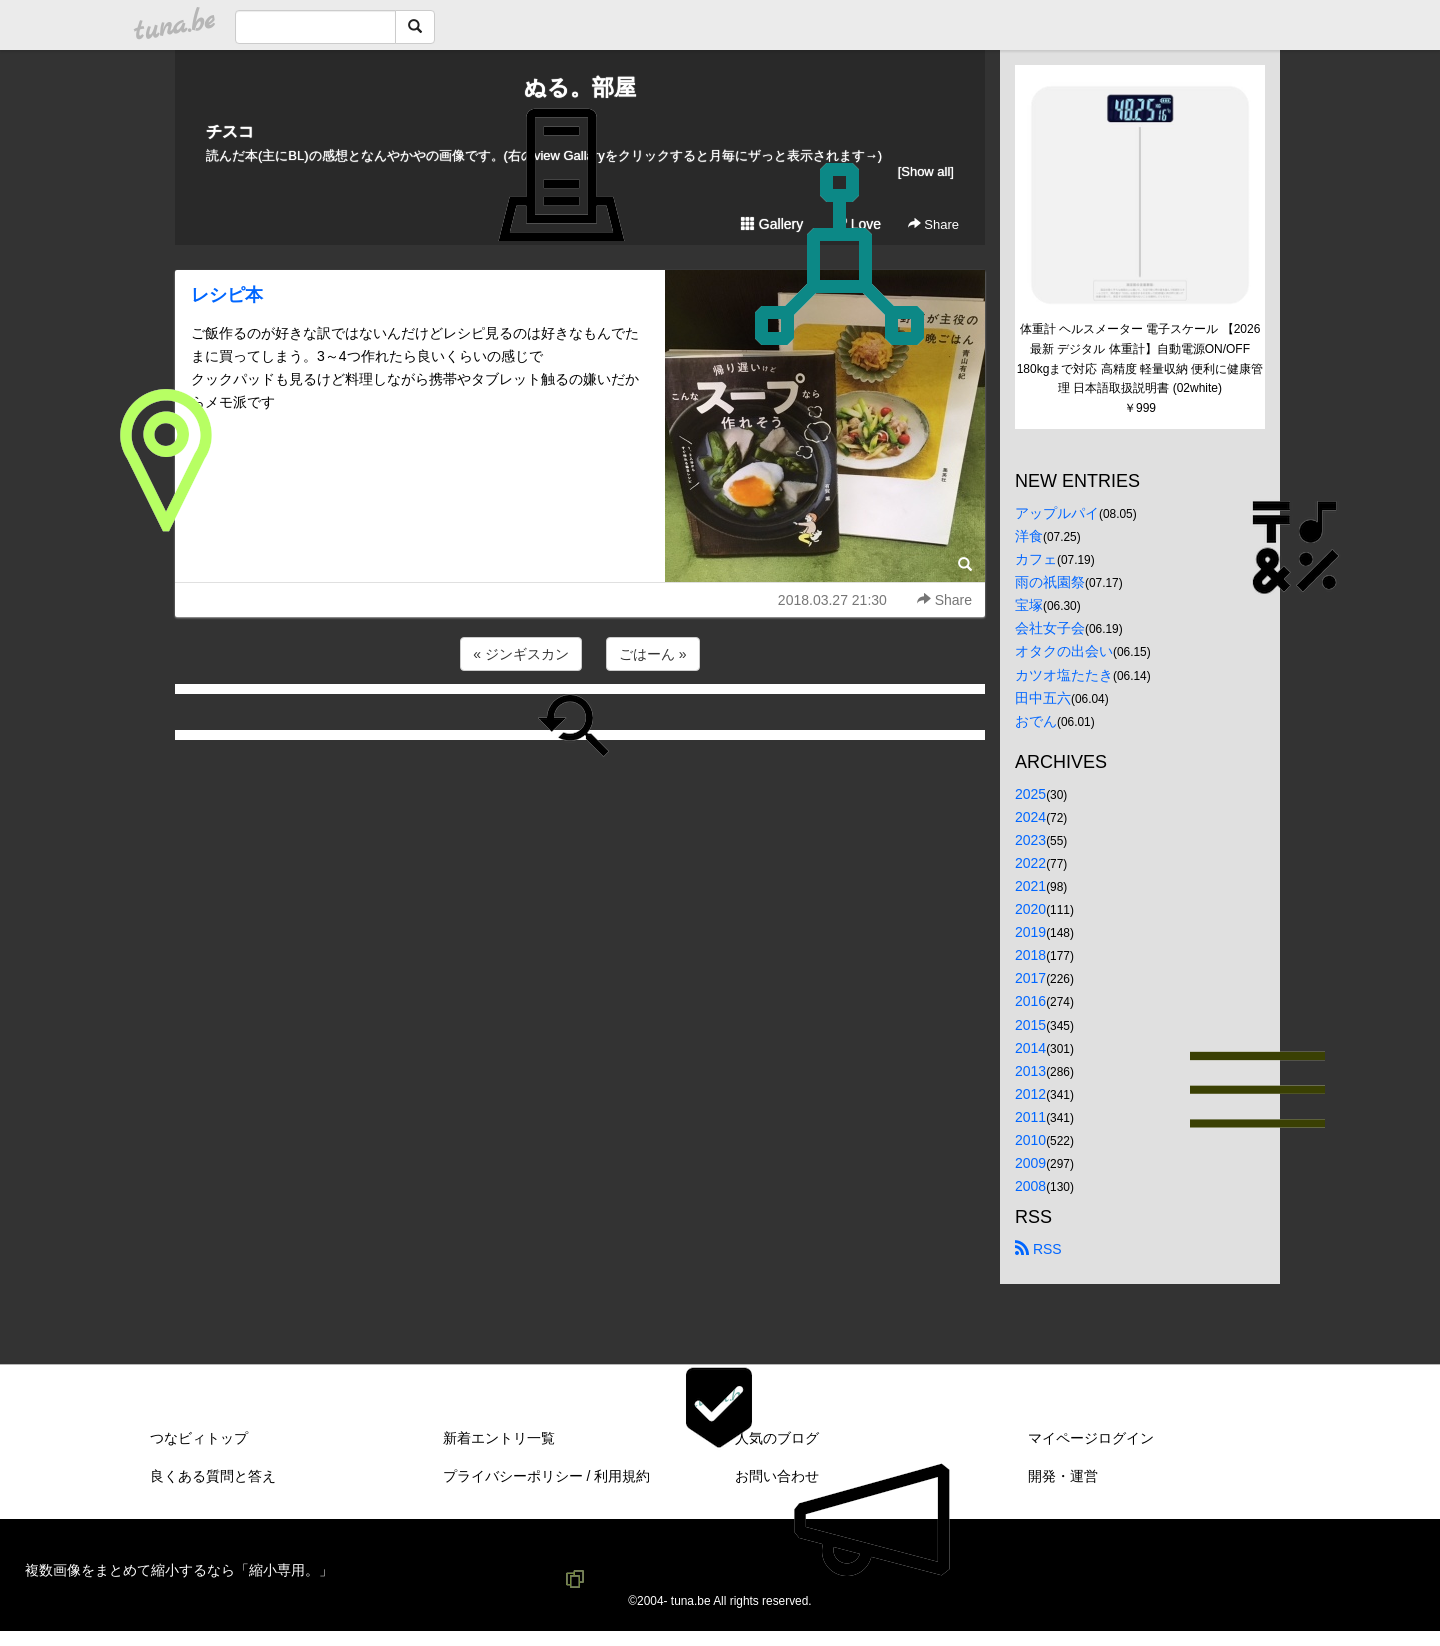 This screenshot has width=1440, height=1646. Describe the element at coordinates (1257, 1085) in the screenshot. I see `open navigation menu` at that location.